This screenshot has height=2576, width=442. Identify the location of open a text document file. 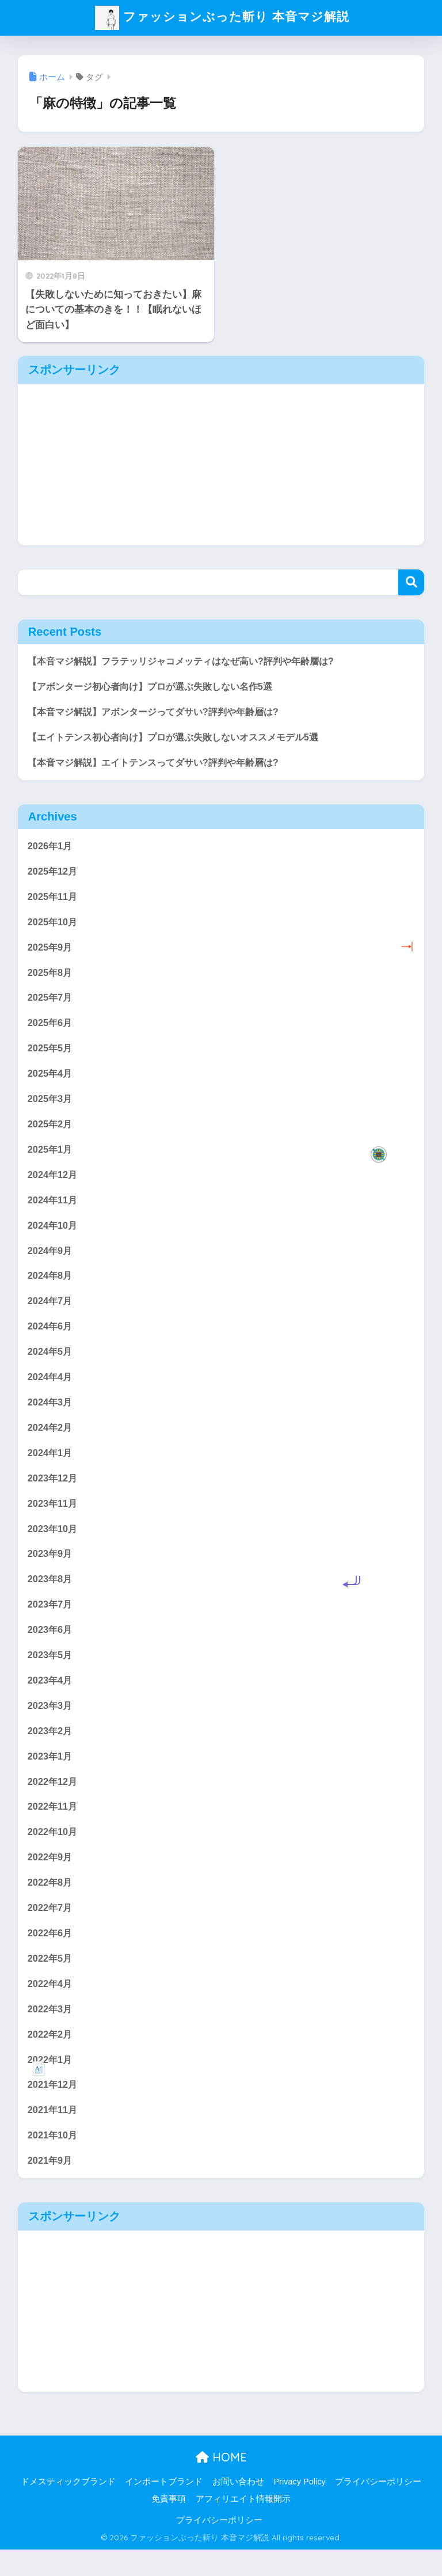
(39, 2068).